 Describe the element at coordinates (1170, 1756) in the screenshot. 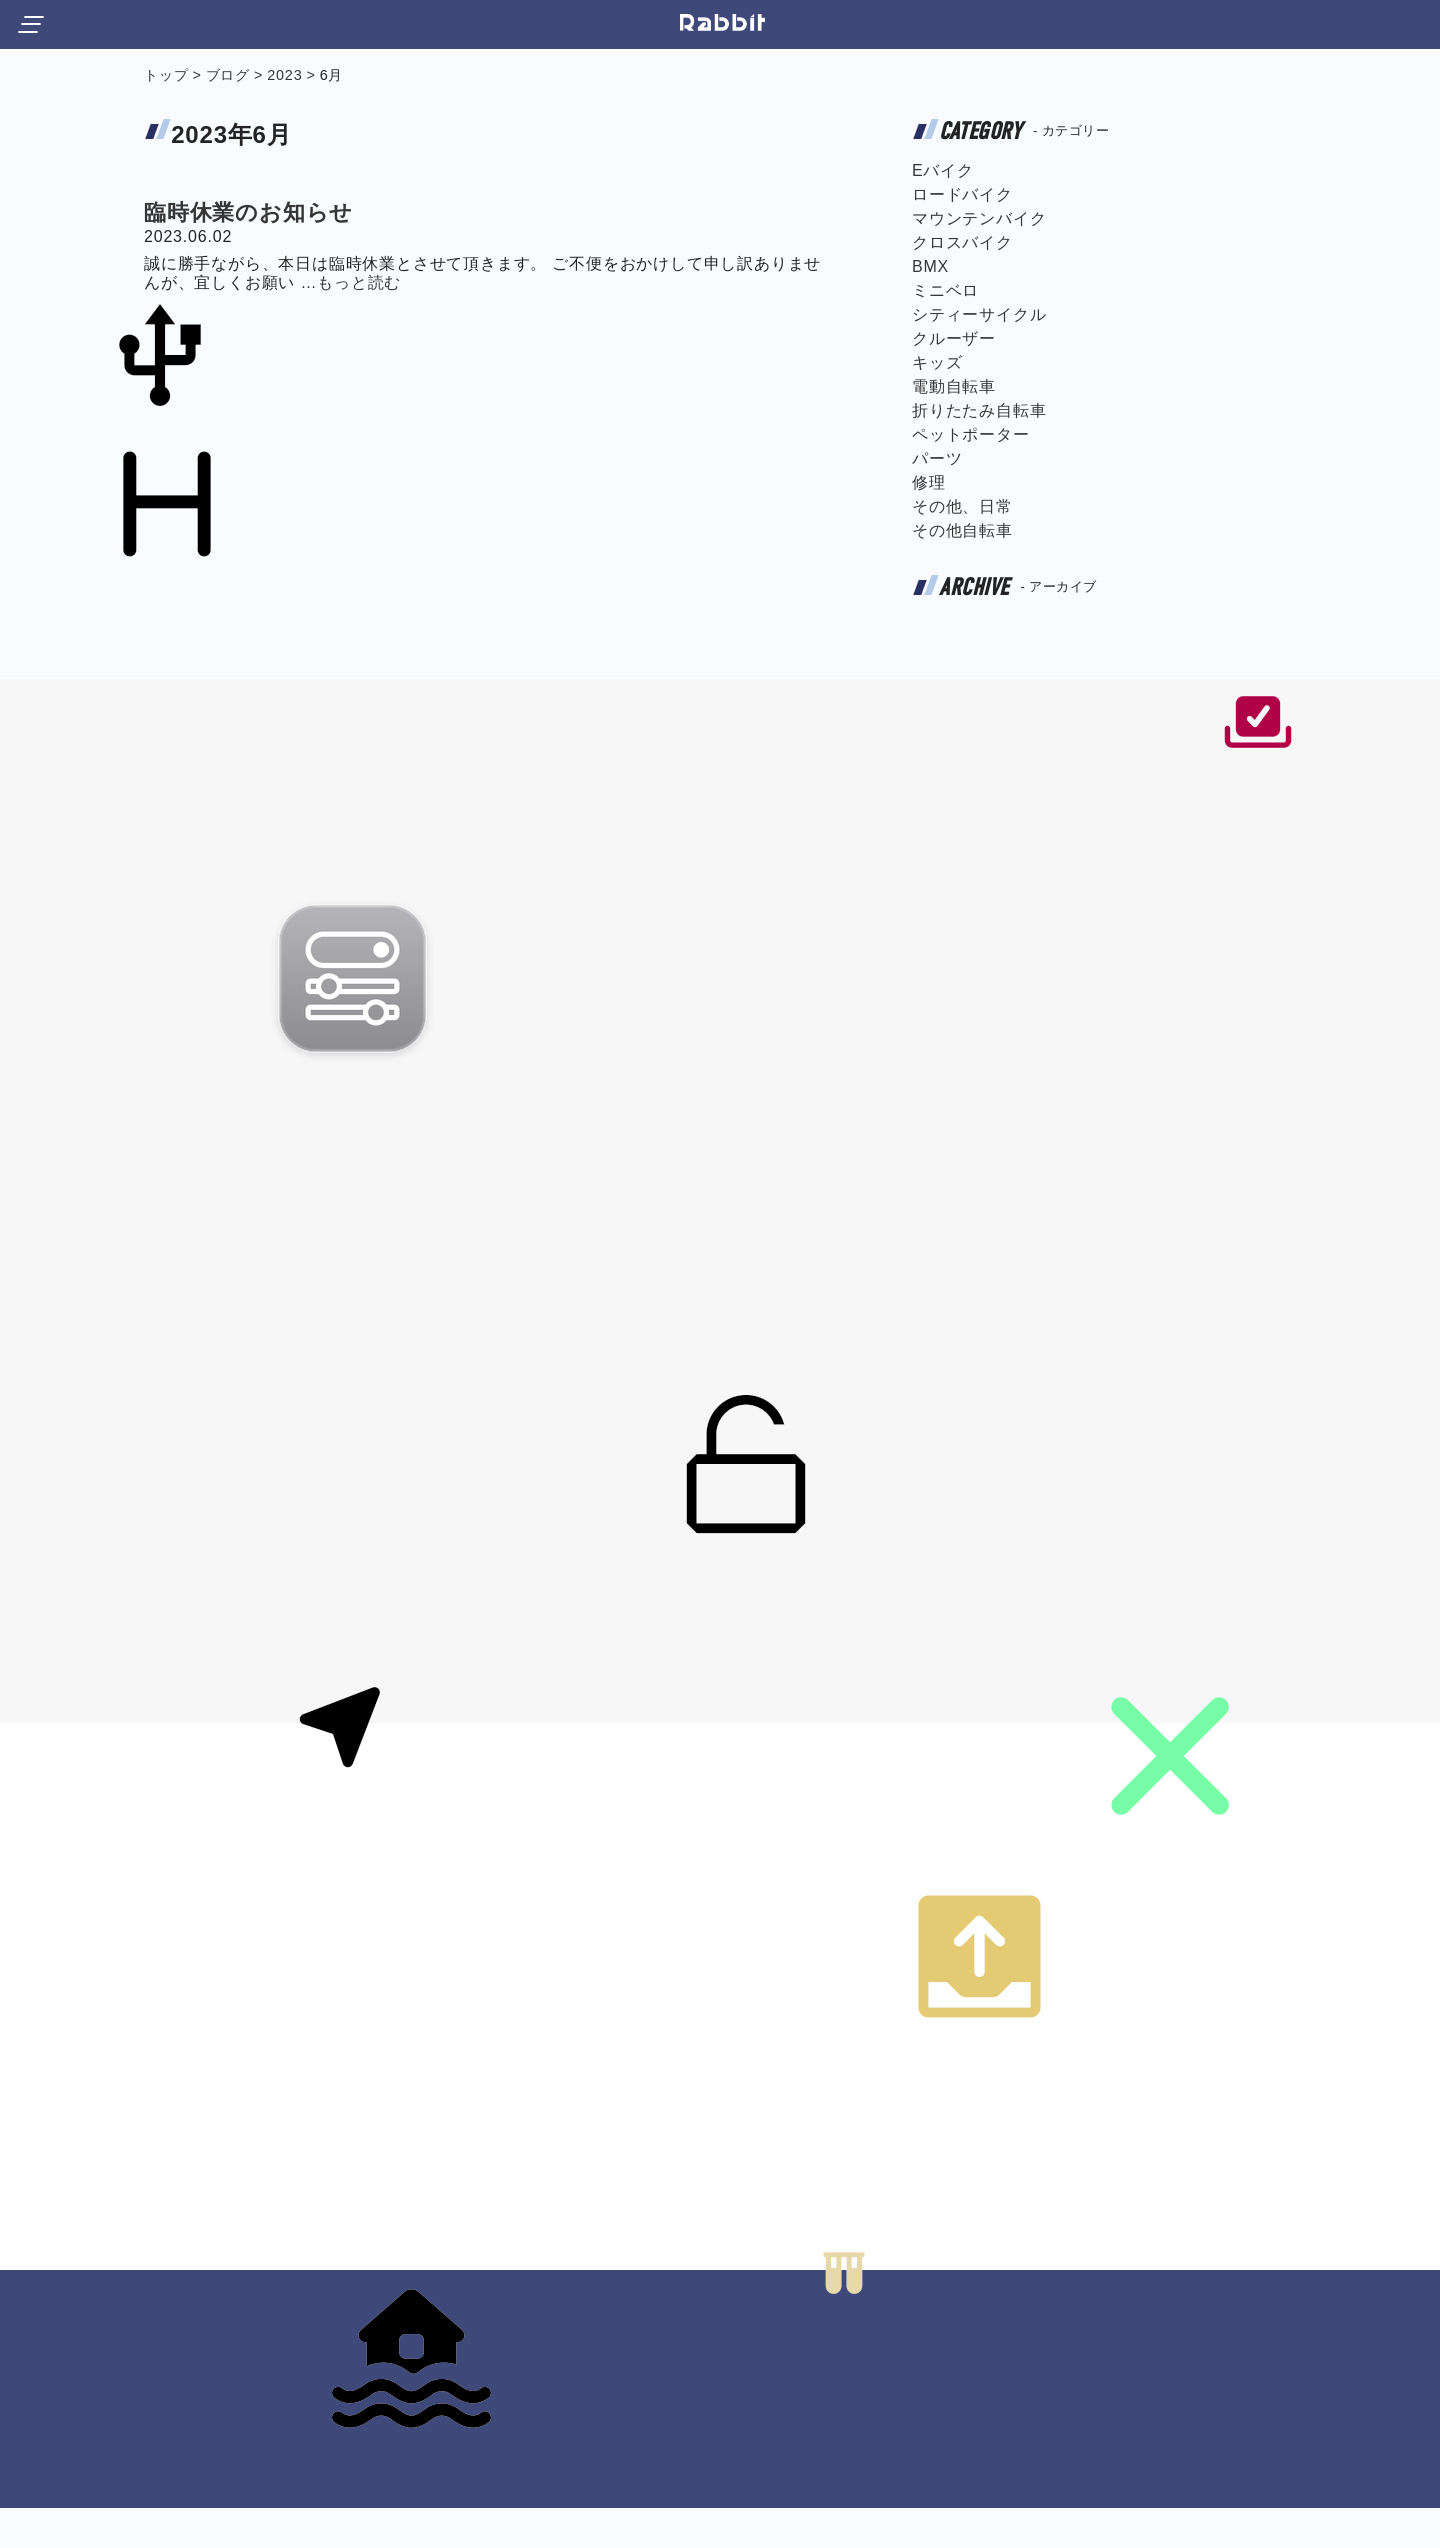

I see `close or dismiss a dialog` at that location.